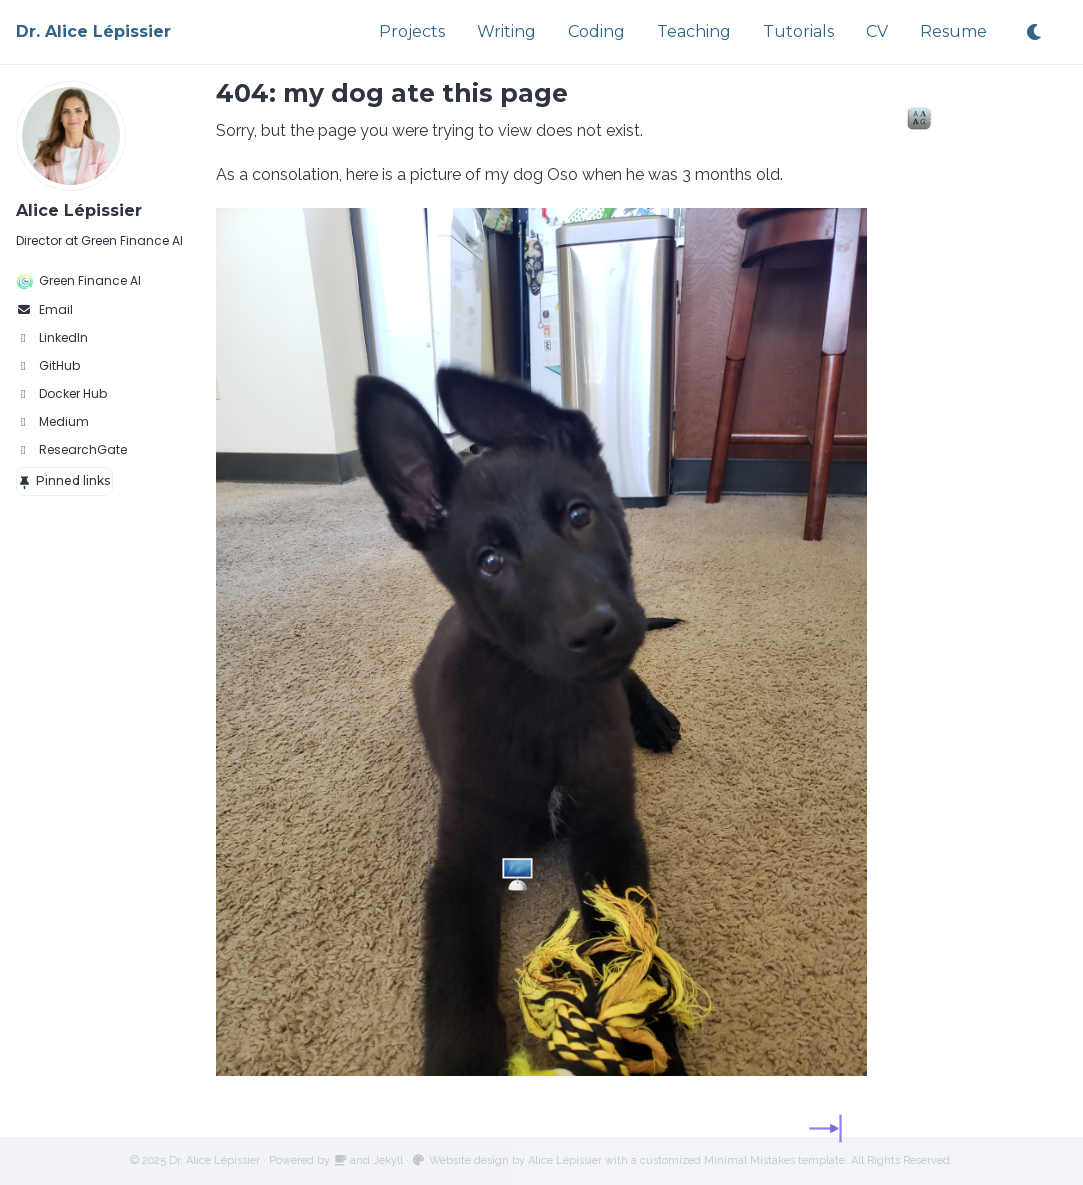 The width and height of the screenshot is (1083, 1185). What do you see at coordinates (919, 118) in the screenshot?
I see `open font book to manage installed fonts` at bounding box center [919, 118].